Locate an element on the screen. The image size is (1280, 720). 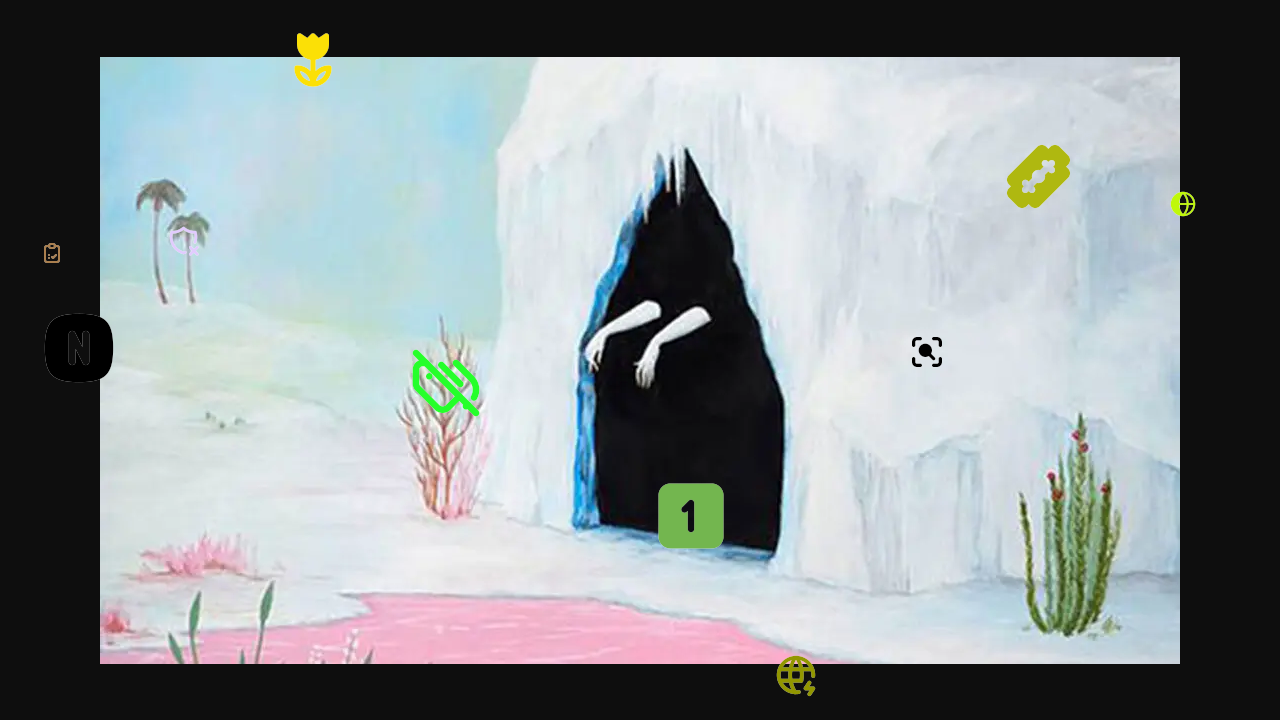
quick access to global network settings is located at coordinates (796, 675).